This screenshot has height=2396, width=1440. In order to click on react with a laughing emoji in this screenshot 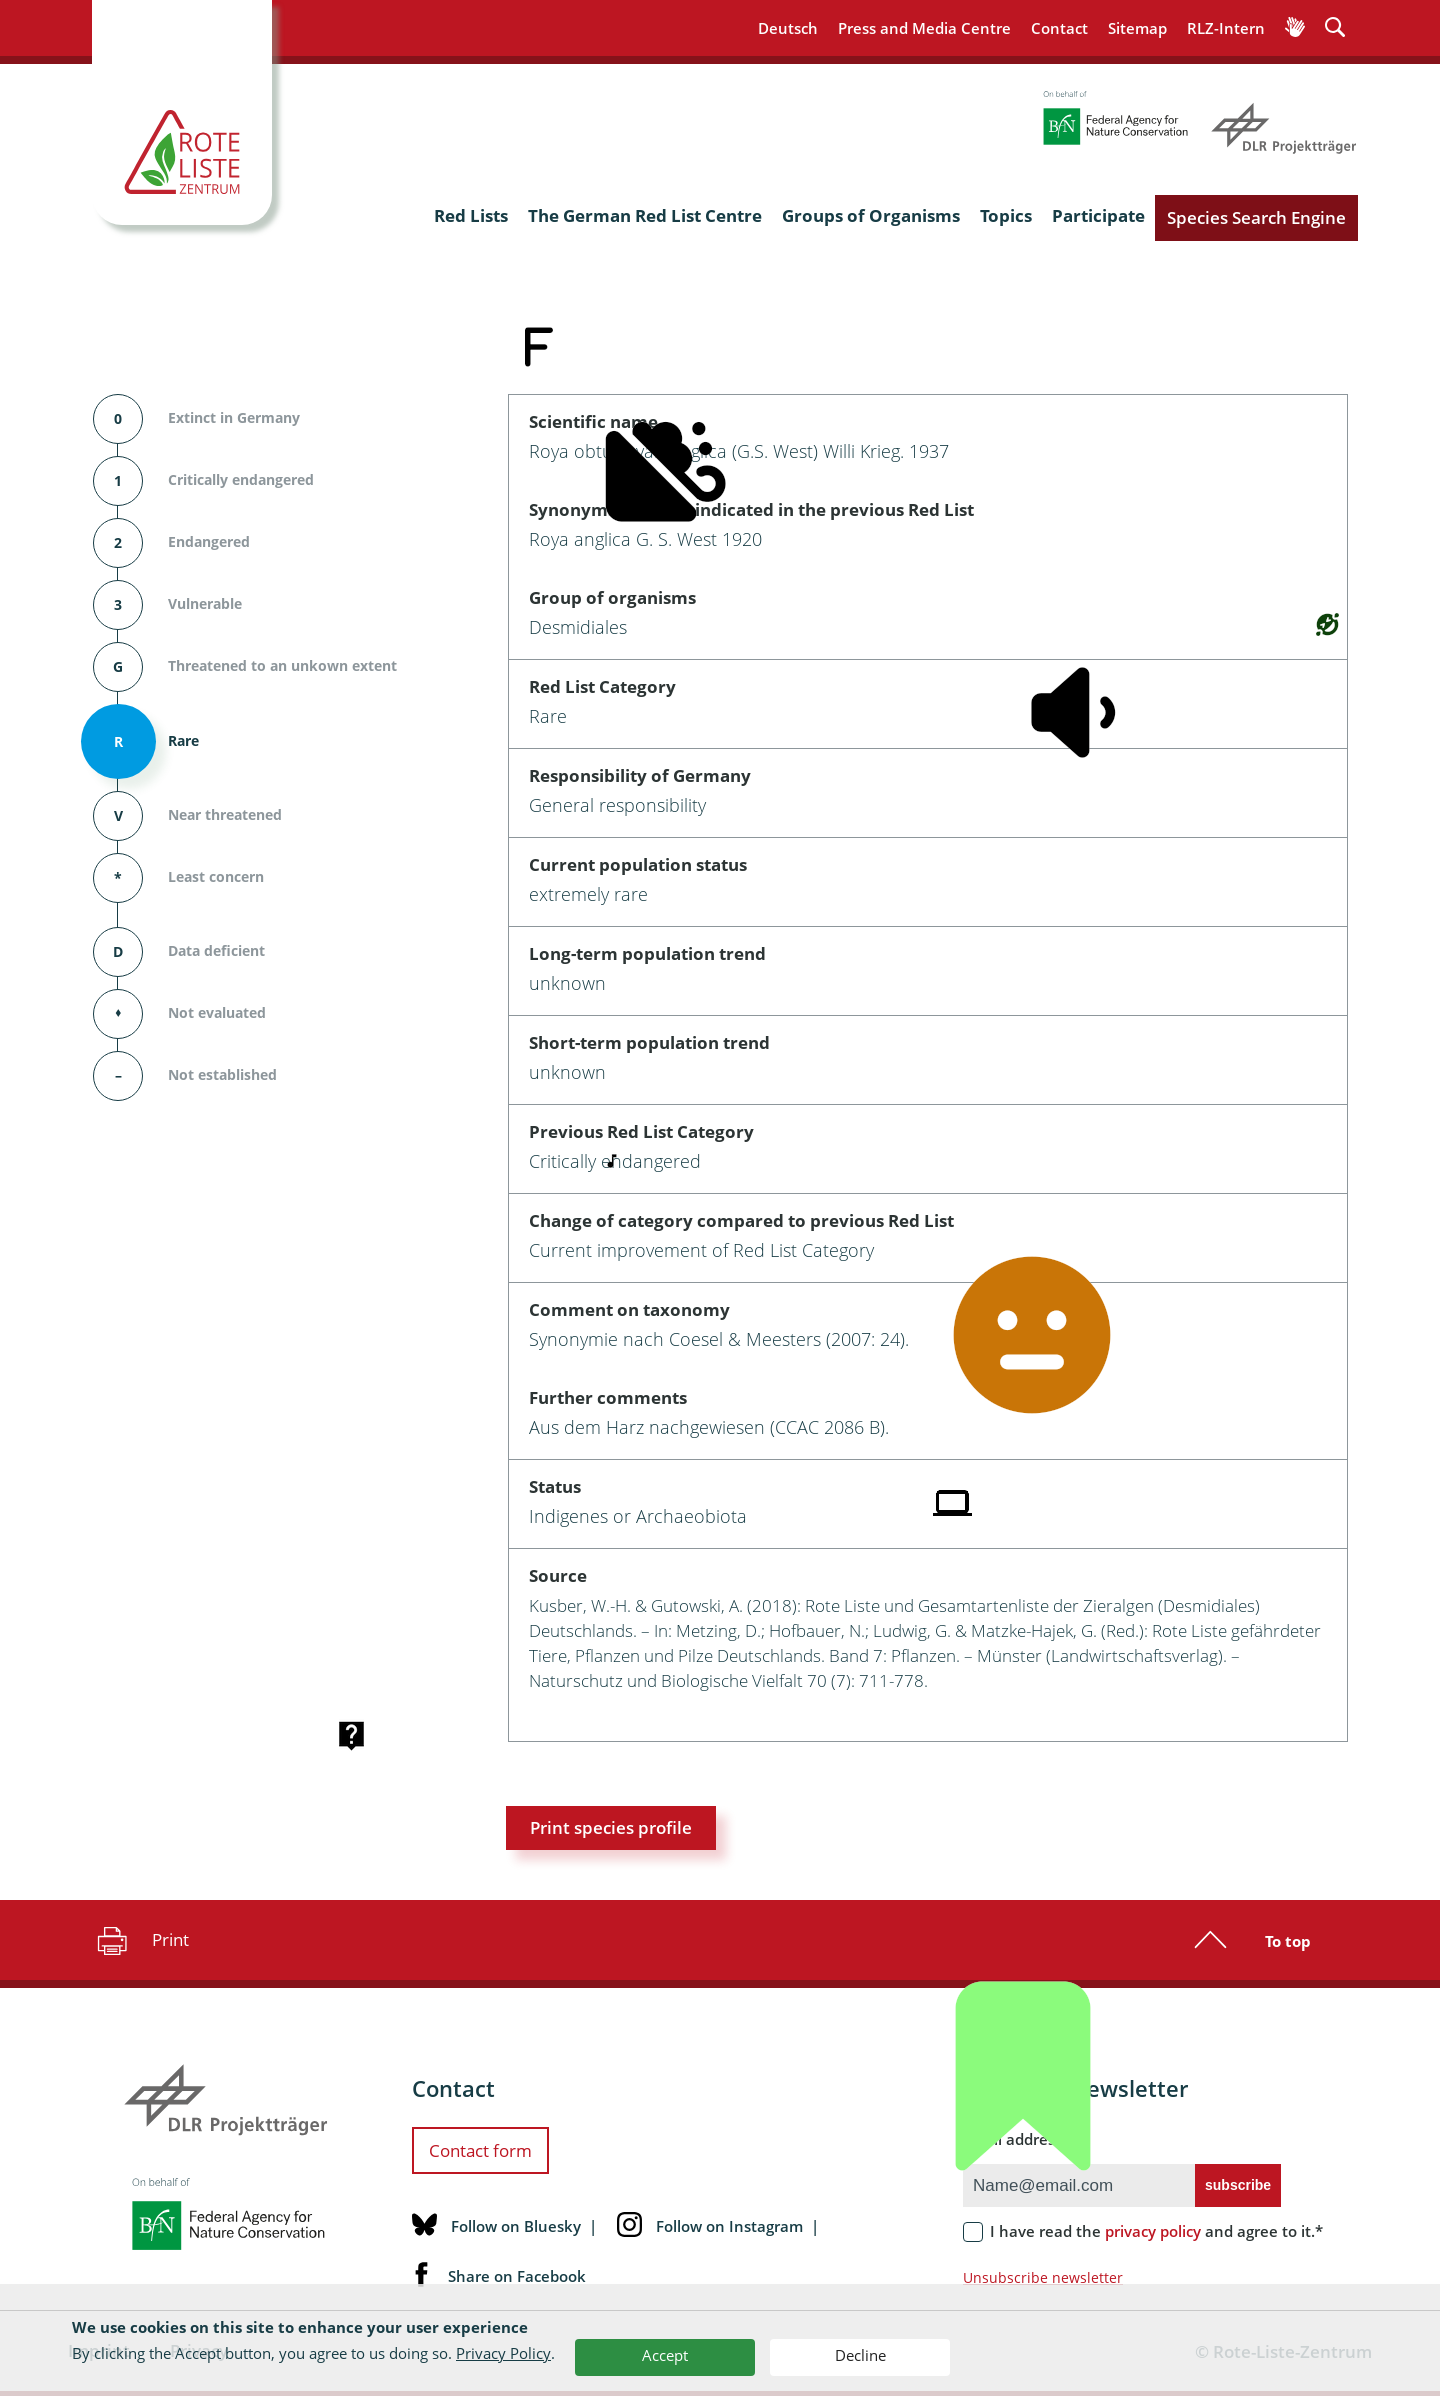, I will do `click(1327, 624)`.